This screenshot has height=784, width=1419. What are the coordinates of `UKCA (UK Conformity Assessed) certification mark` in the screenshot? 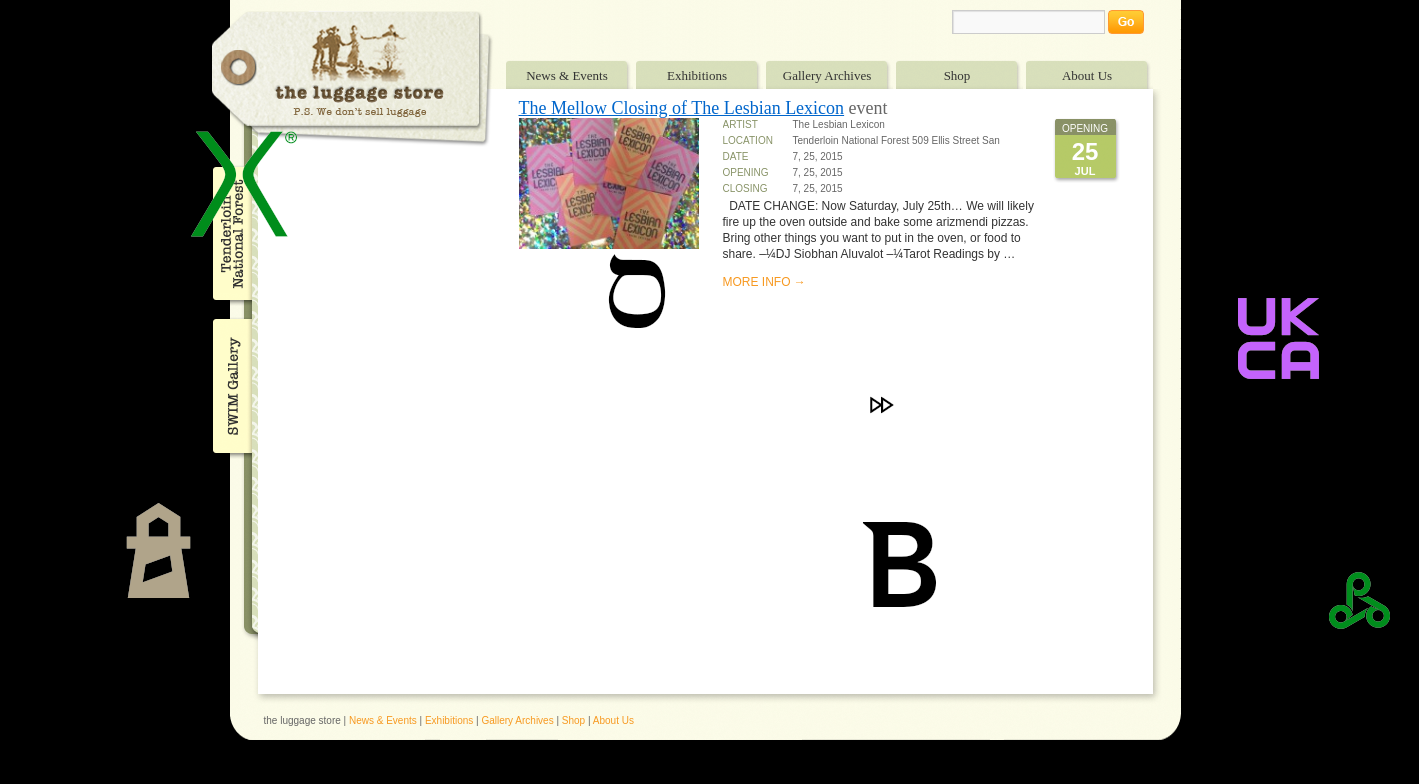 It's located at (1278, 338).